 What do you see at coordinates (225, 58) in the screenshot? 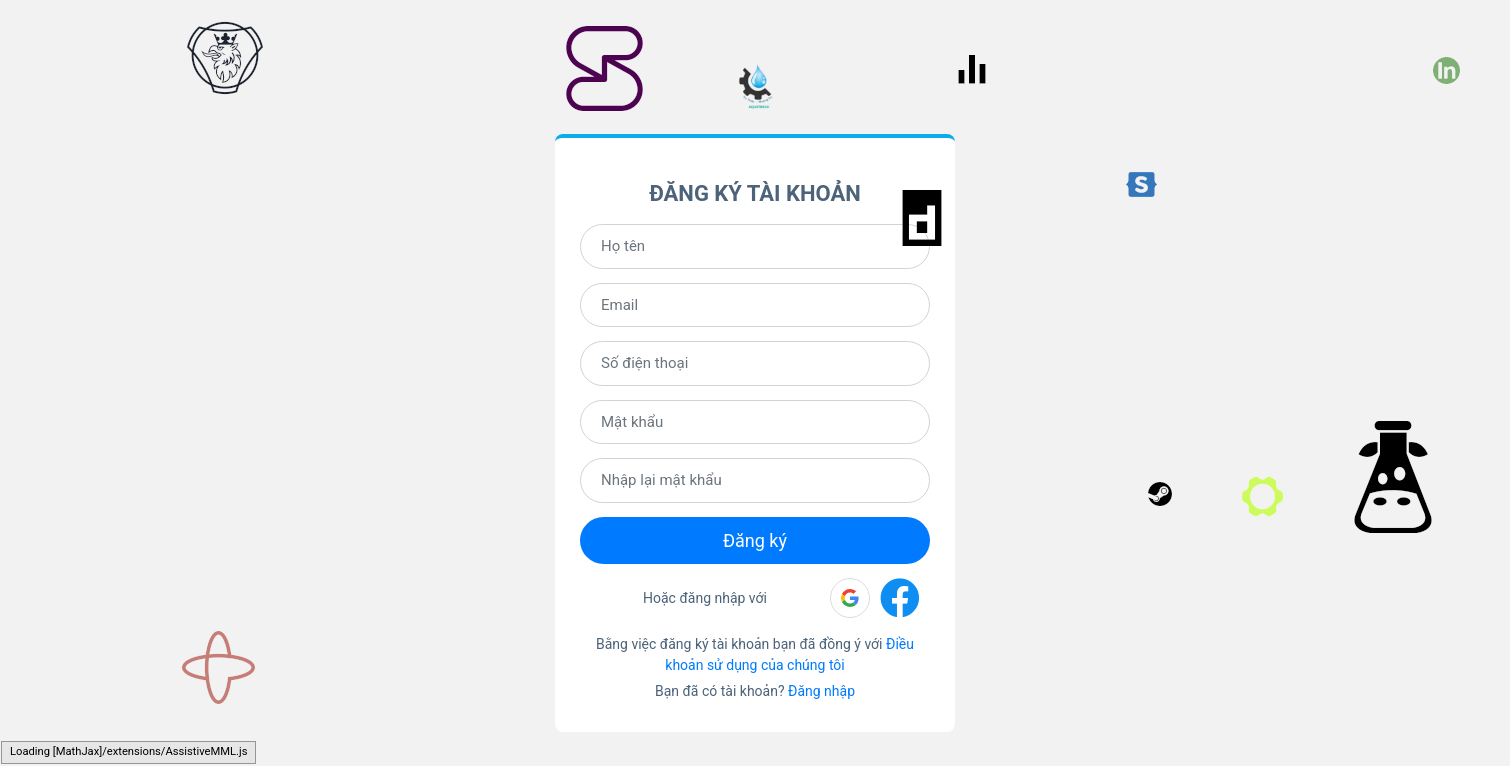
I see `scania brand logo` at bounding box center [225, 58].